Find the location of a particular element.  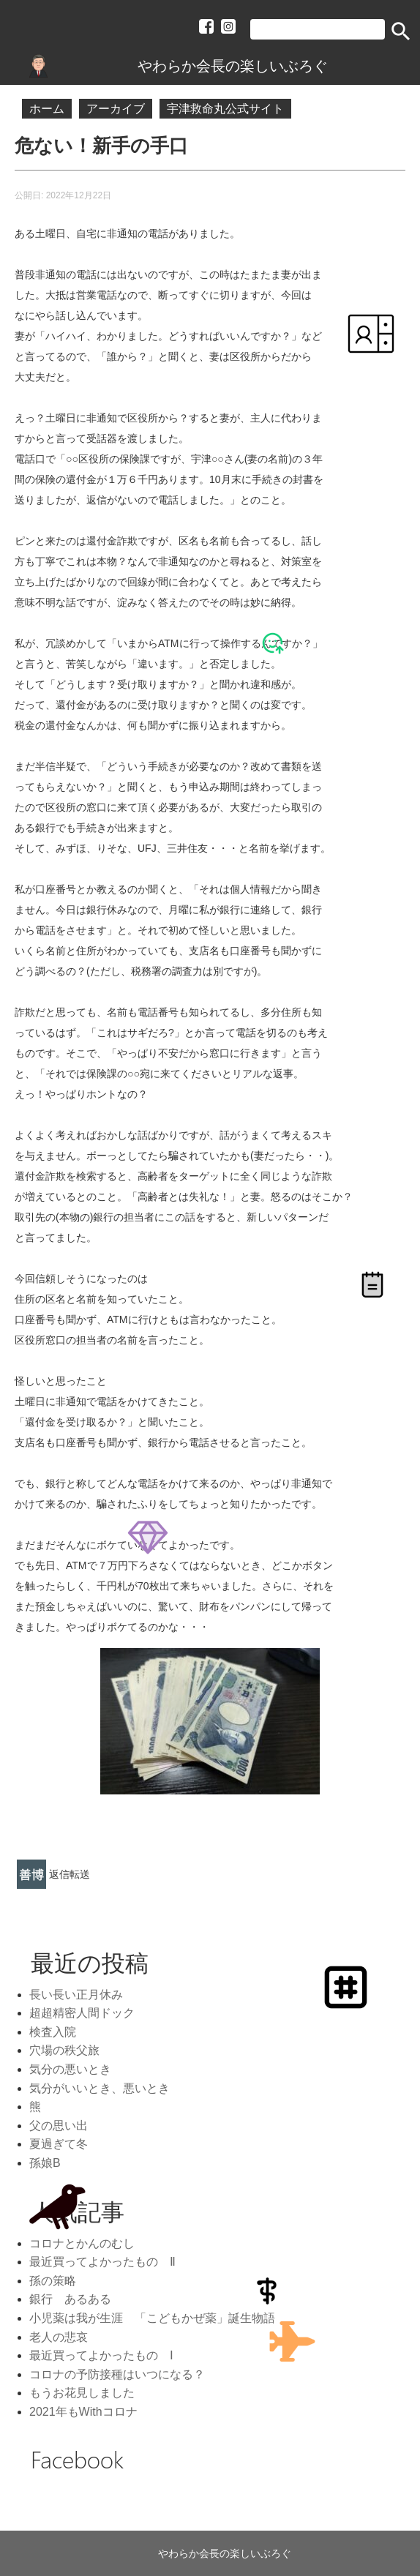

improve mood or increase happiness level is located at coordinates (272, 643).